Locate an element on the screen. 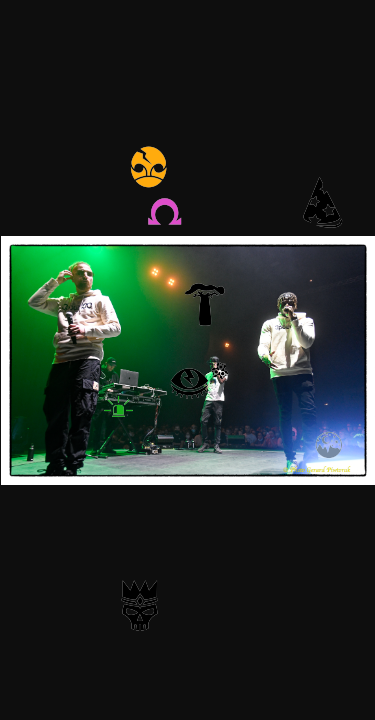 The image size is (375, 720). indicates an active alert or emergency notification is located at coordinates (118, 406).